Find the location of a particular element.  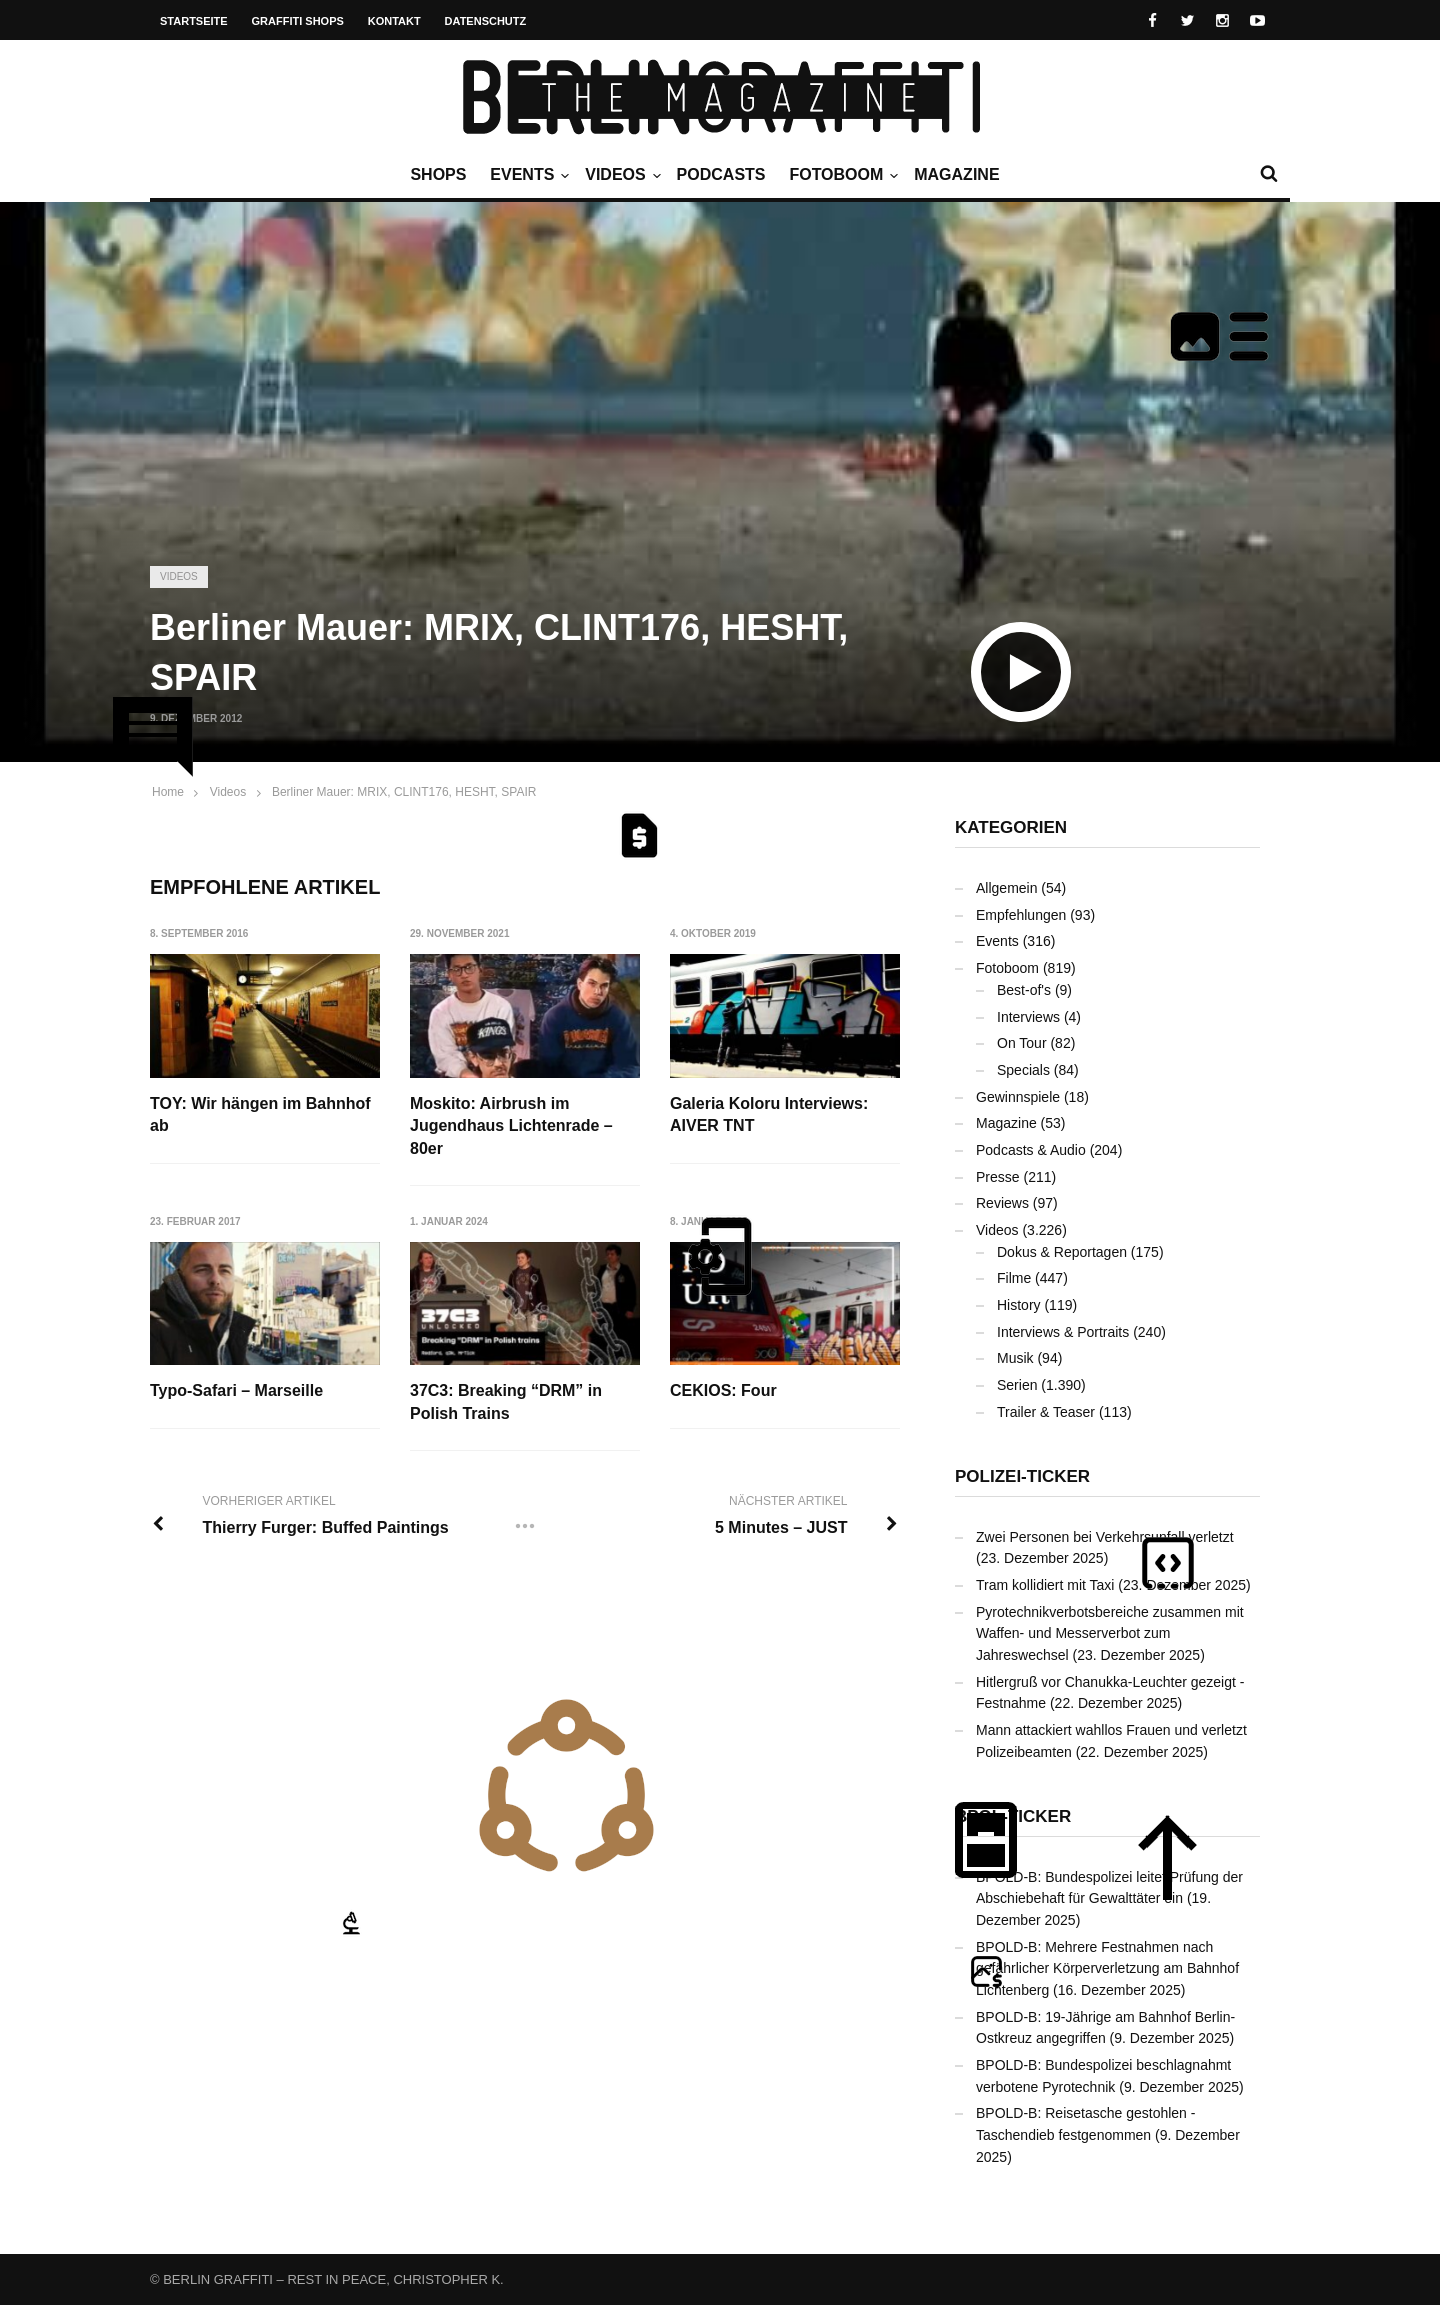

view window sensor status is located at coordinates (986, 1840).